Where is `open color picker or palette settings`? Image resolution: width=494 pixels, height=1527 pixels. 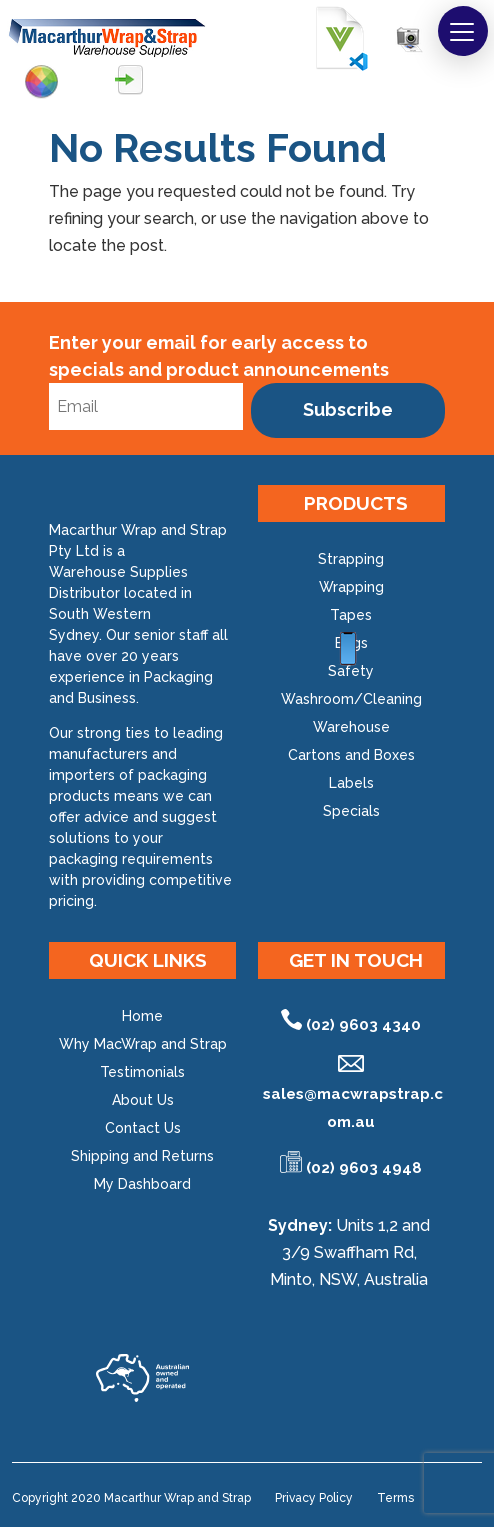
open color picker or palette settings is located at coordinates (41, 81).